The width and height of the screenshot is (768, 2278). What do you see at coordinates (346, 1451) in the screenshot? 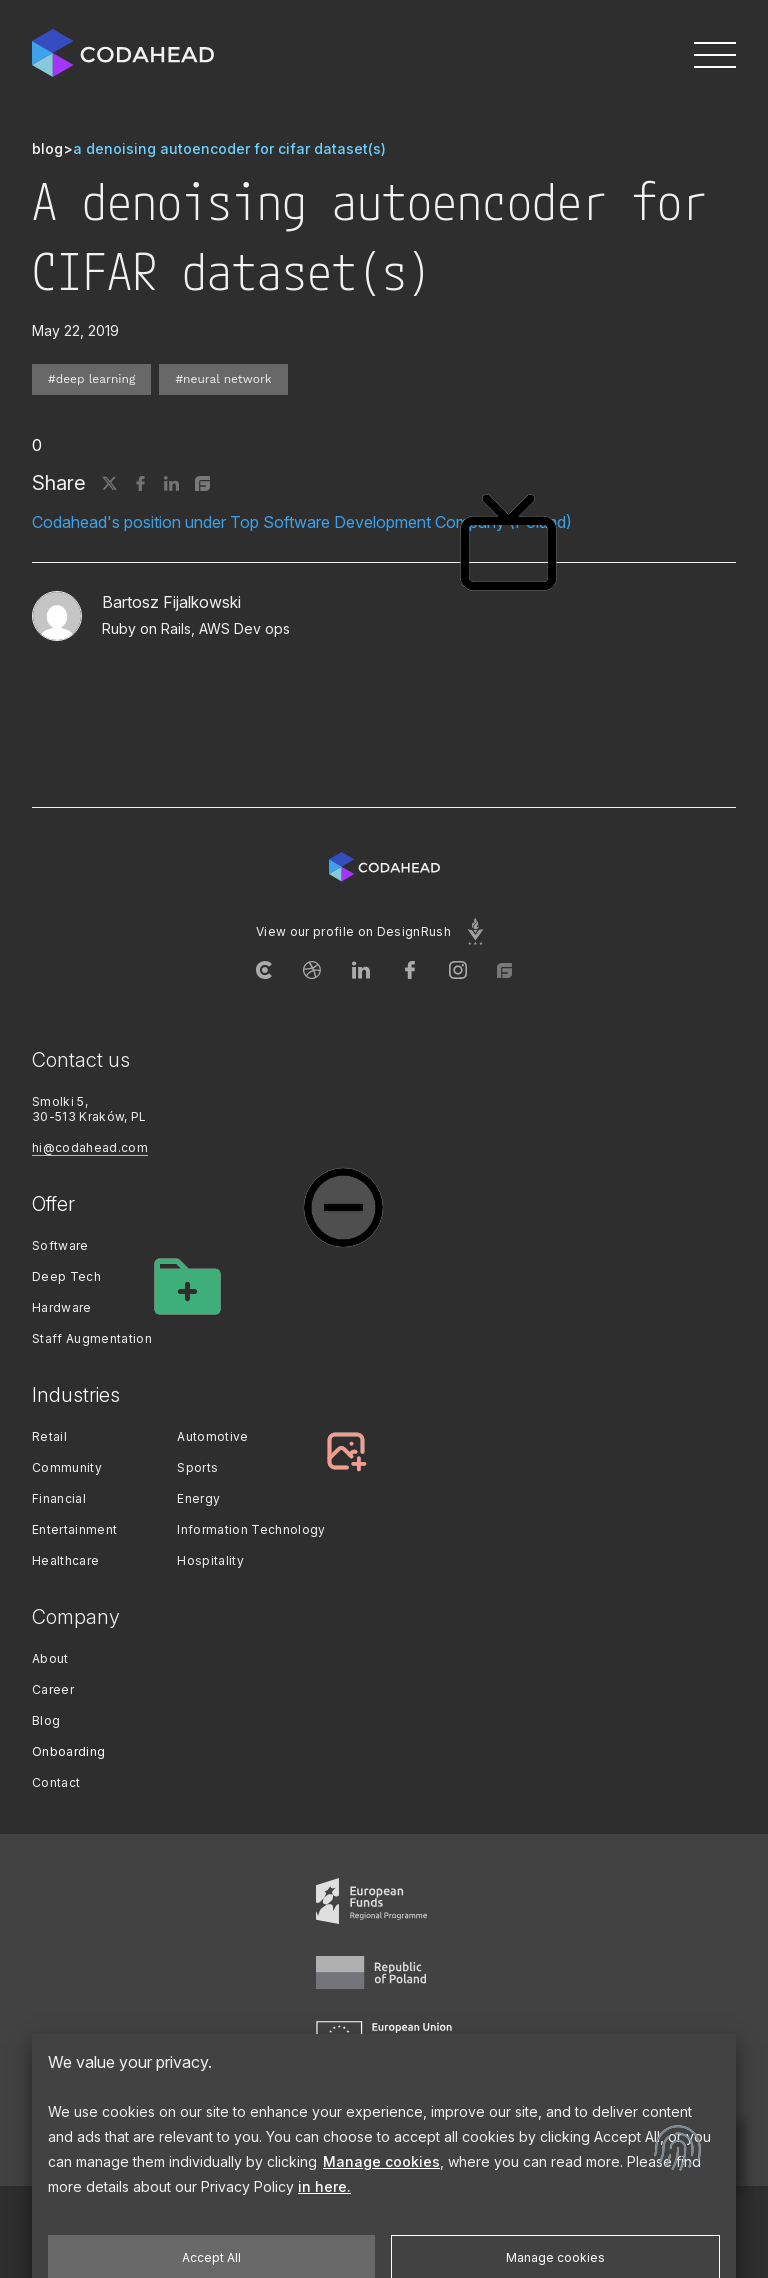
I see `add a new photo` at bounding box center [346, 1451].